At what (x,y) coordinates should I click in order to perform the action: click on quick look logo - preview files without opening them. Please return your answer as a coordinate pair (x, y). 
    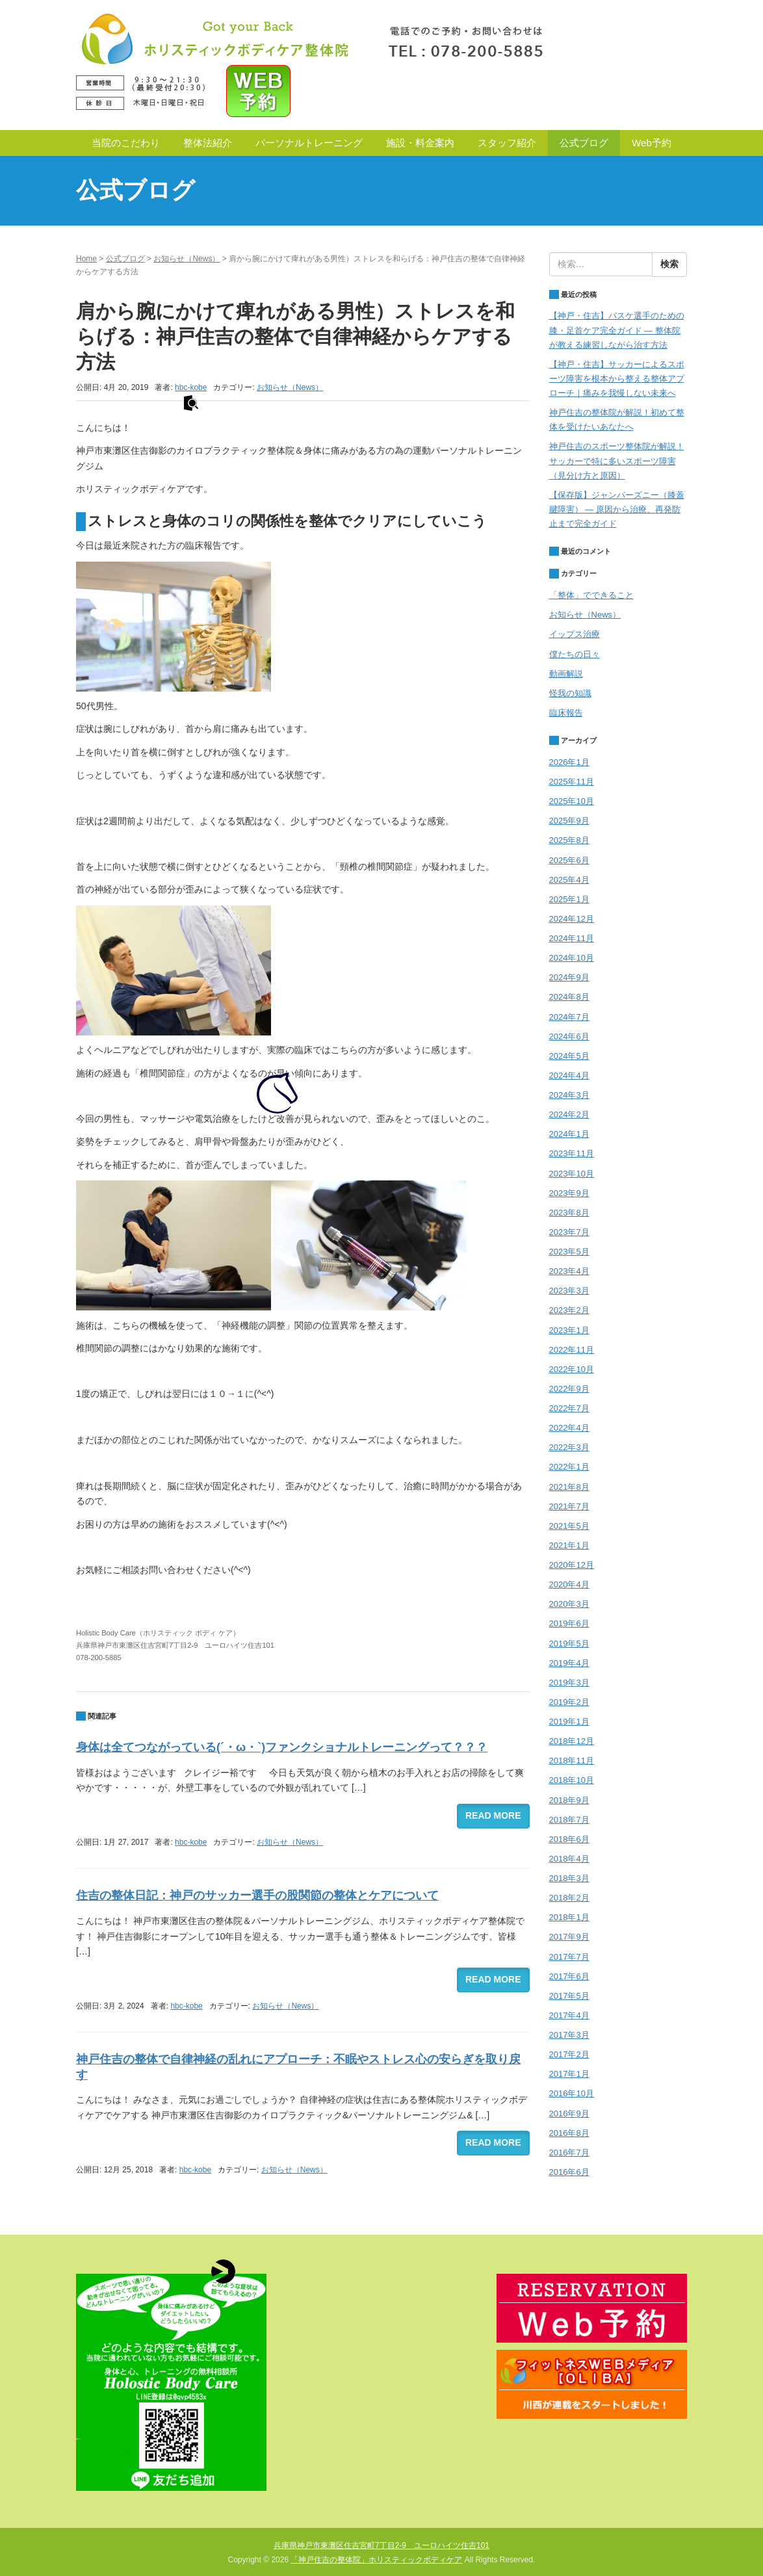
    Looking at the image, I should click on (191, 403).